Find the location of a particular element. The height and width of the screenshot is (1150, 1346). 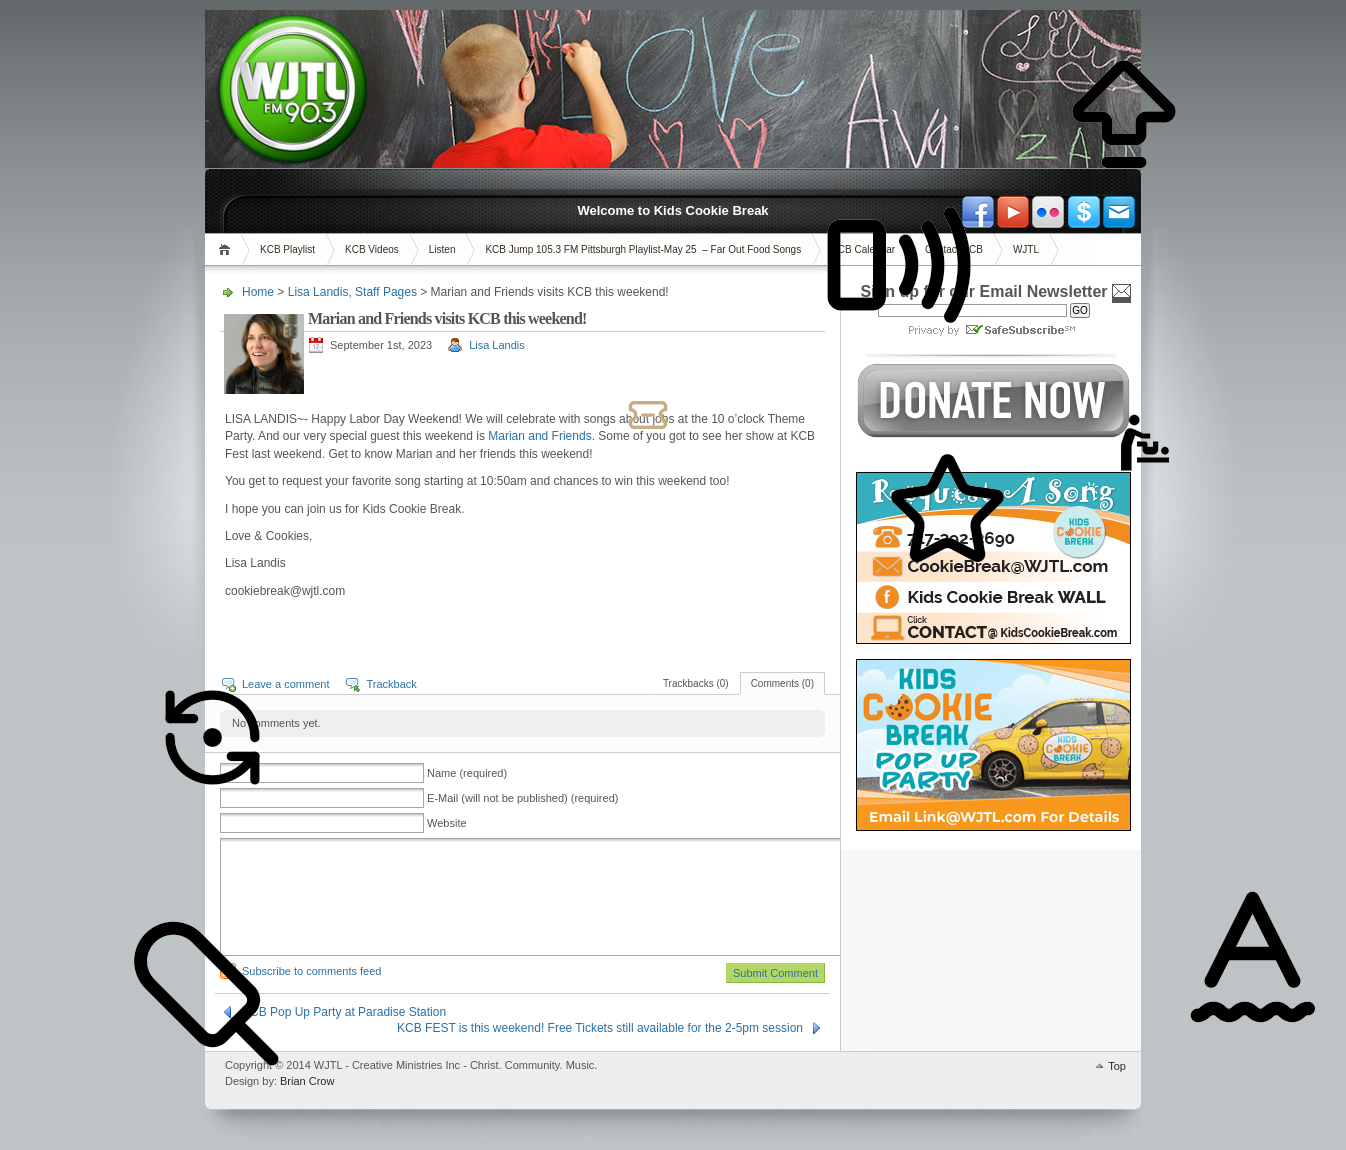

refresh or sync with status indicator is located at coordinates (212, 737).